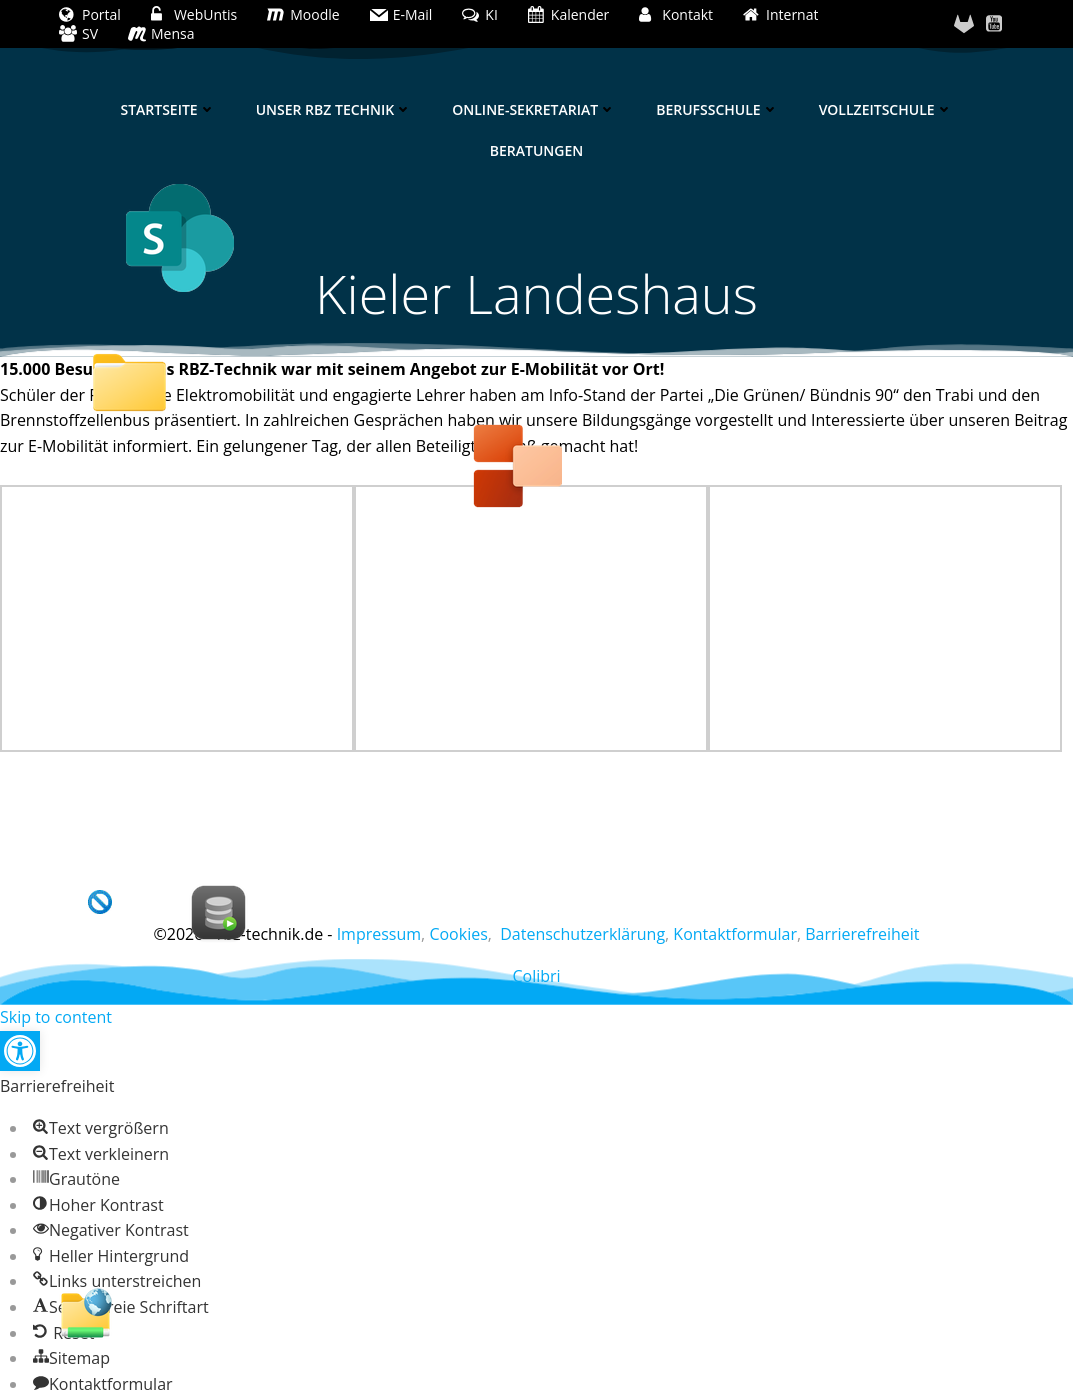 The image size is (1073, 1397). Describe the element at coordinates (180, 238) in the screenshot. I see `open Microsoft SharePoint app` at that location.